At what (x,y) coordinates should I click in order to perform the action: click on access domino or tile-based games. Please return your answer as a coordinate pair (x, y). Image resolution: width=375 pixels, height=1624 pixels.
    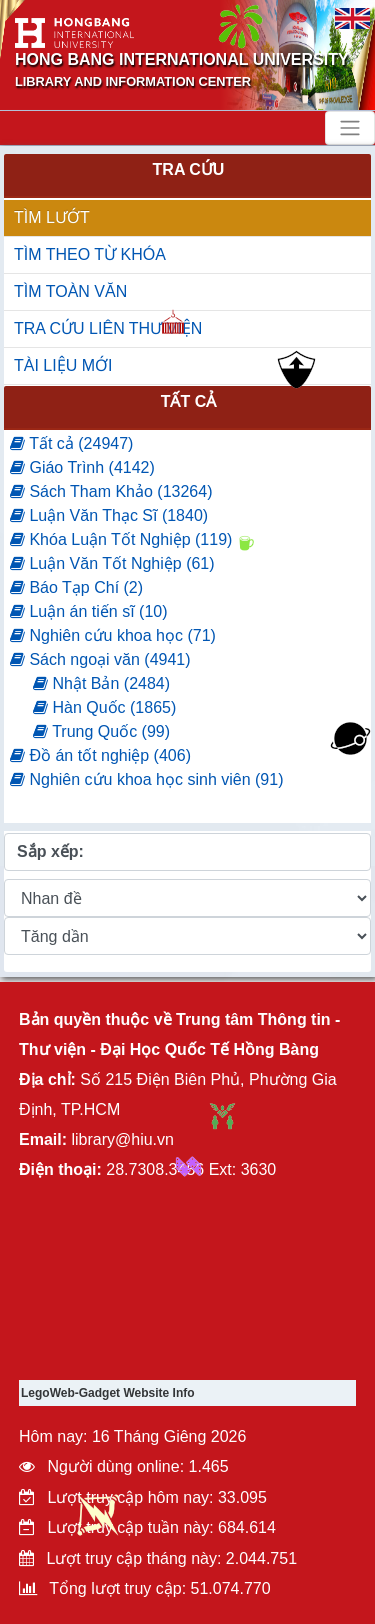
    Looking at the image, I should click on (188, 1166).